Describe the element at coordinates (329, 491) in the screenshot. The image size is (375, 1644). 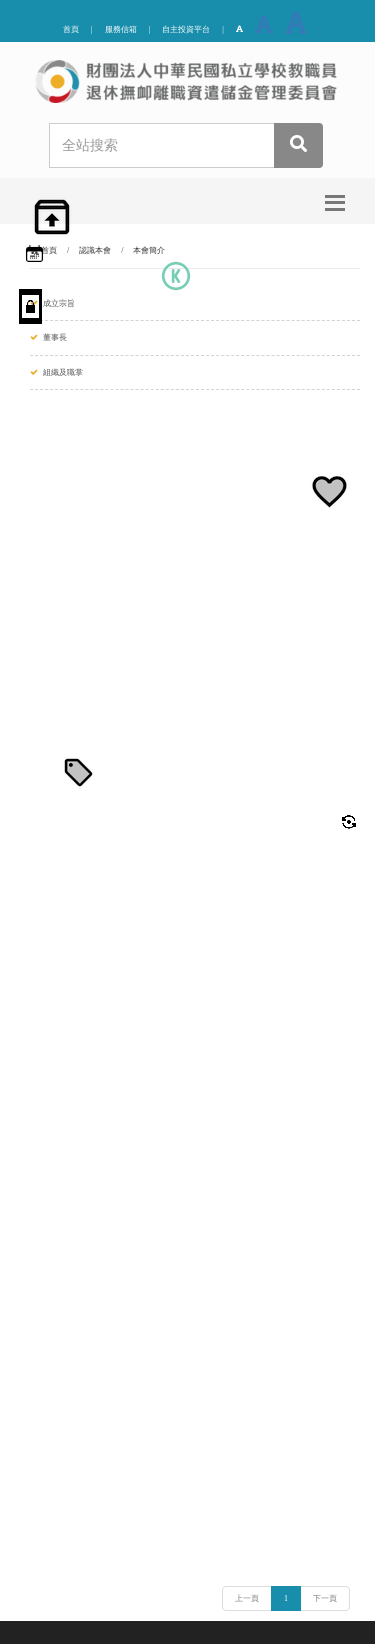
I see `add to favorites` at that location.